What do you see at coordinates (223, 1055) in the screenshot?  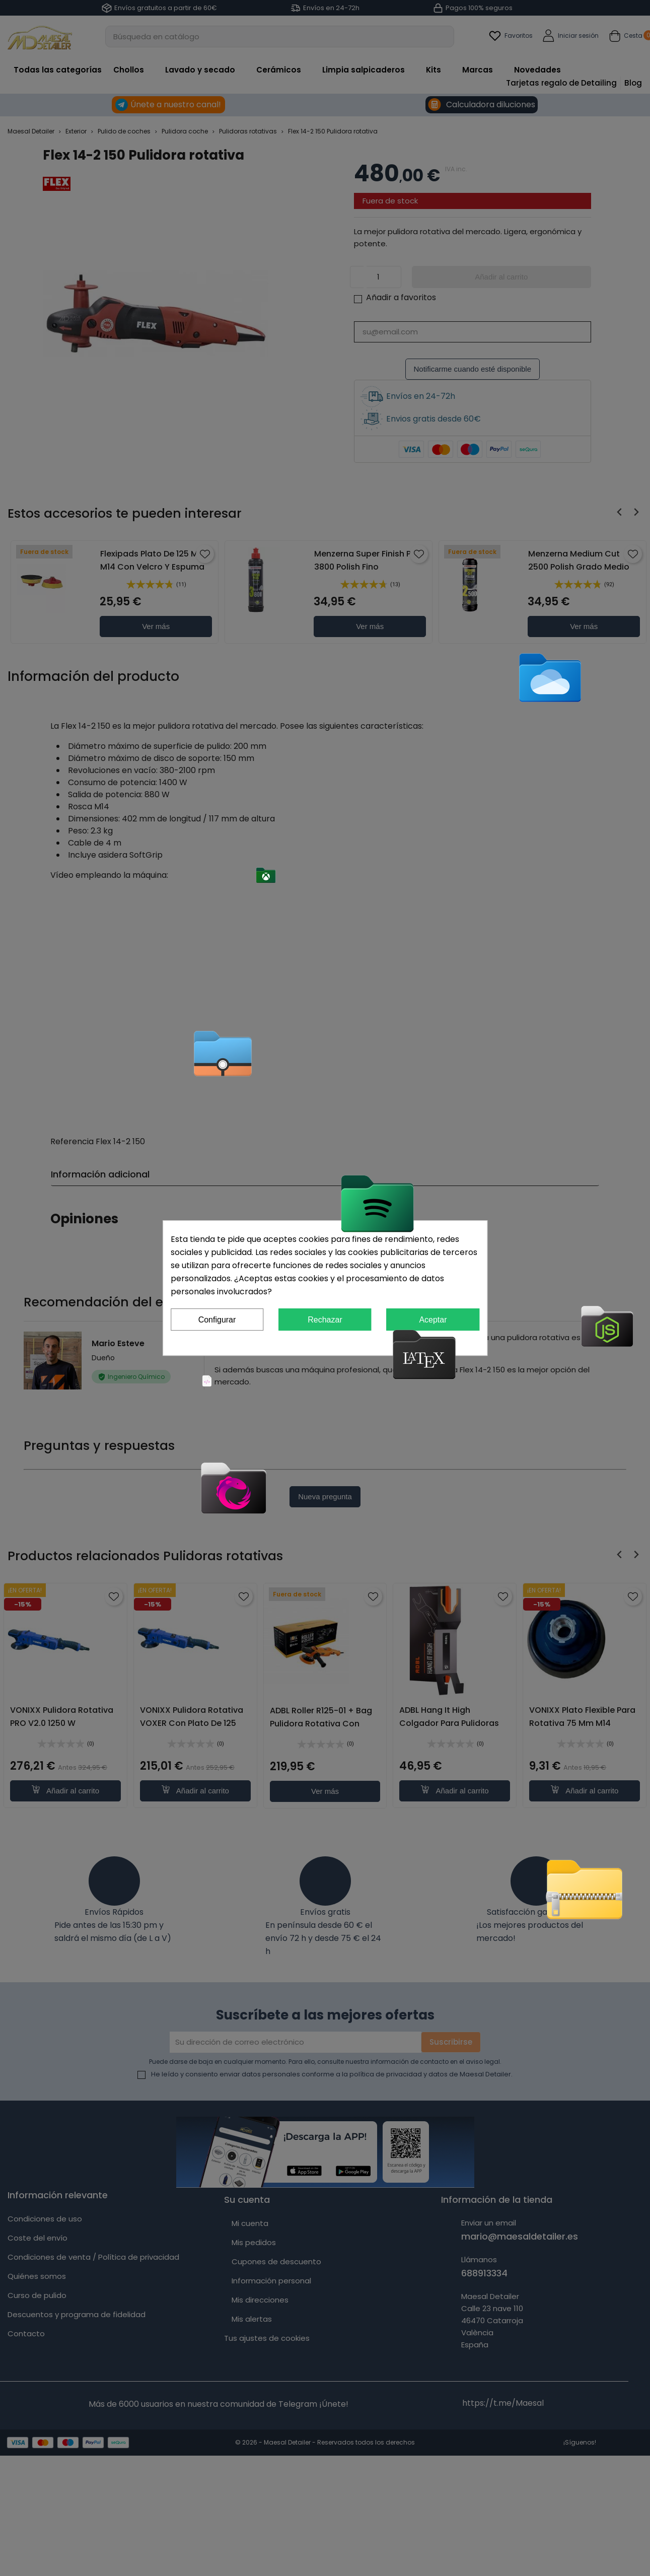 I see `folder containing pokémon typing game files` at bounding box center [223, 1055].